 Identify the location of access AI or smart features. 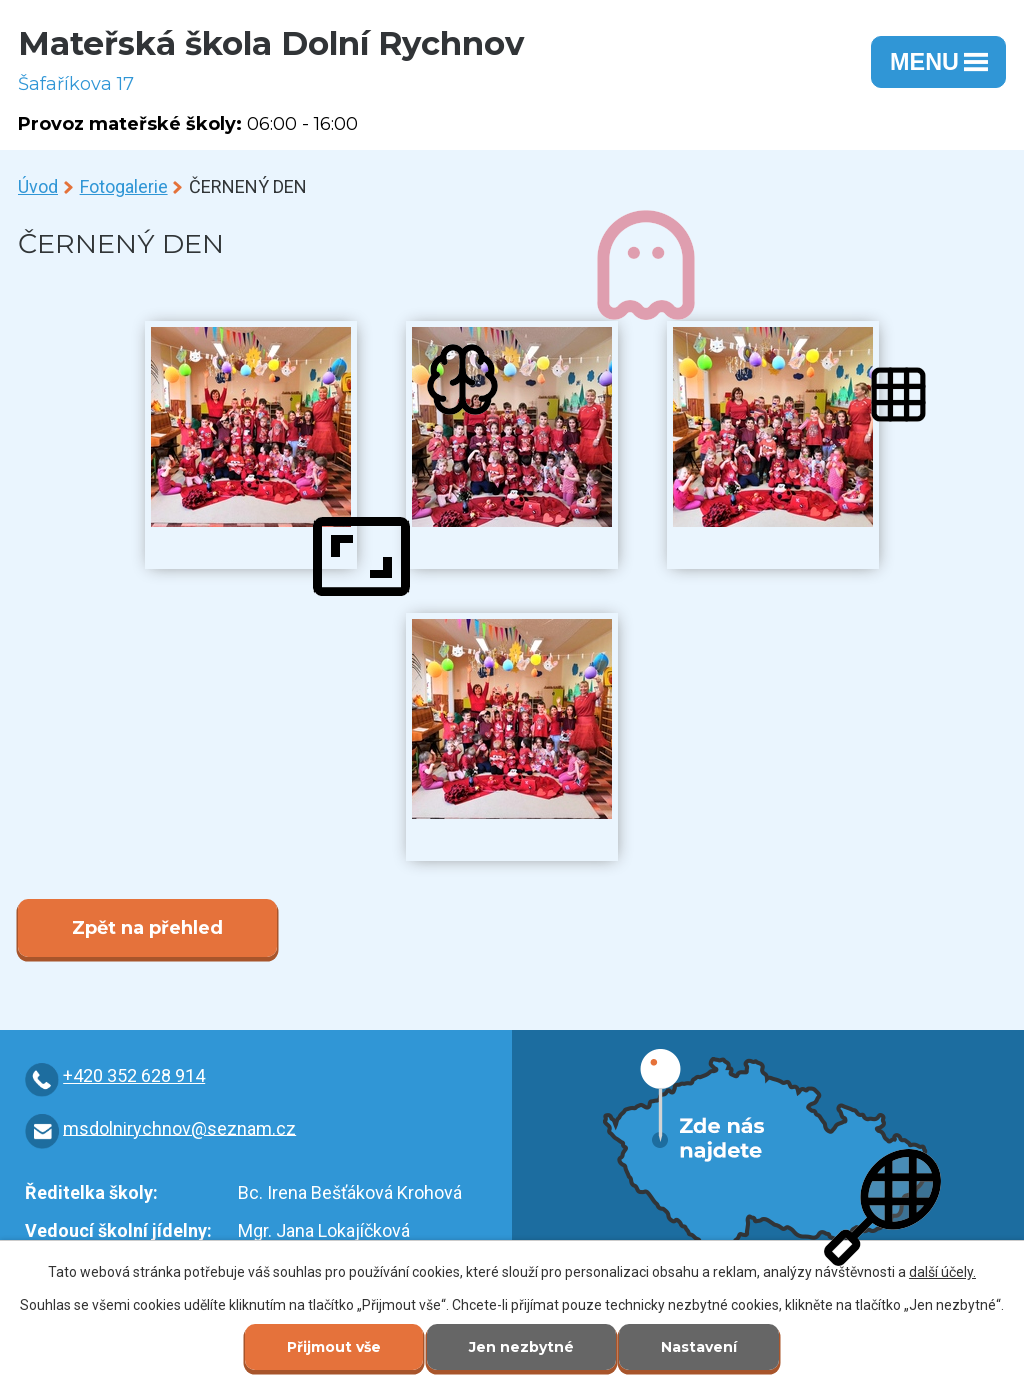
(462, 379).